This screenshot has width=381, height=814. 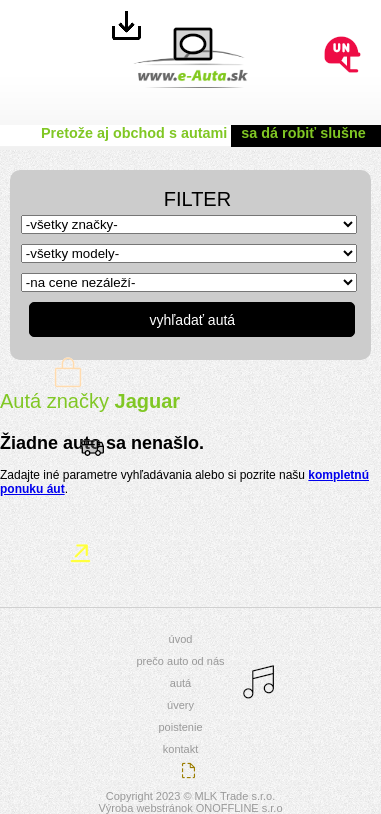 What do you see at coordinates (80, 552) in the screenshot?
I see `open link in new window or tab` at bounding box center [80, 552].